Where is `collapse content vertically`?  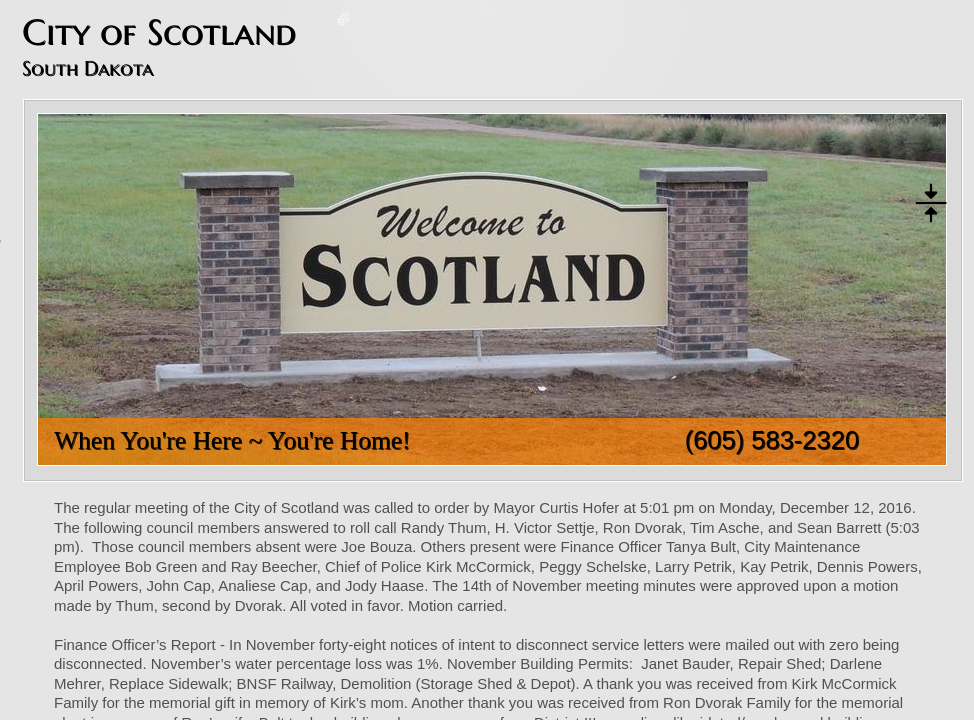
collapse content vertically is located at coordinates (931, 203).